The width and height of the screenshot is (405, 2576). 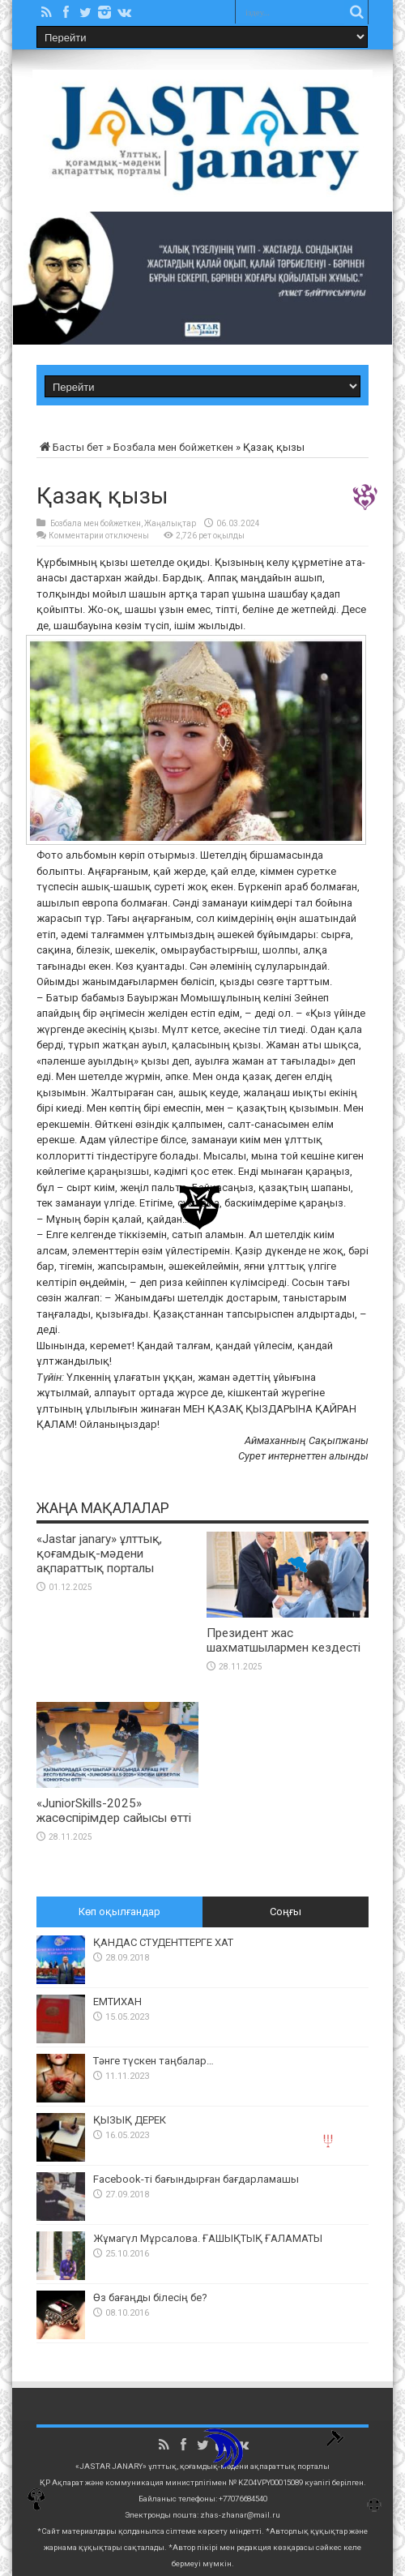 I want to click on select Belgium as country or region, so click(x=297, y=1564).